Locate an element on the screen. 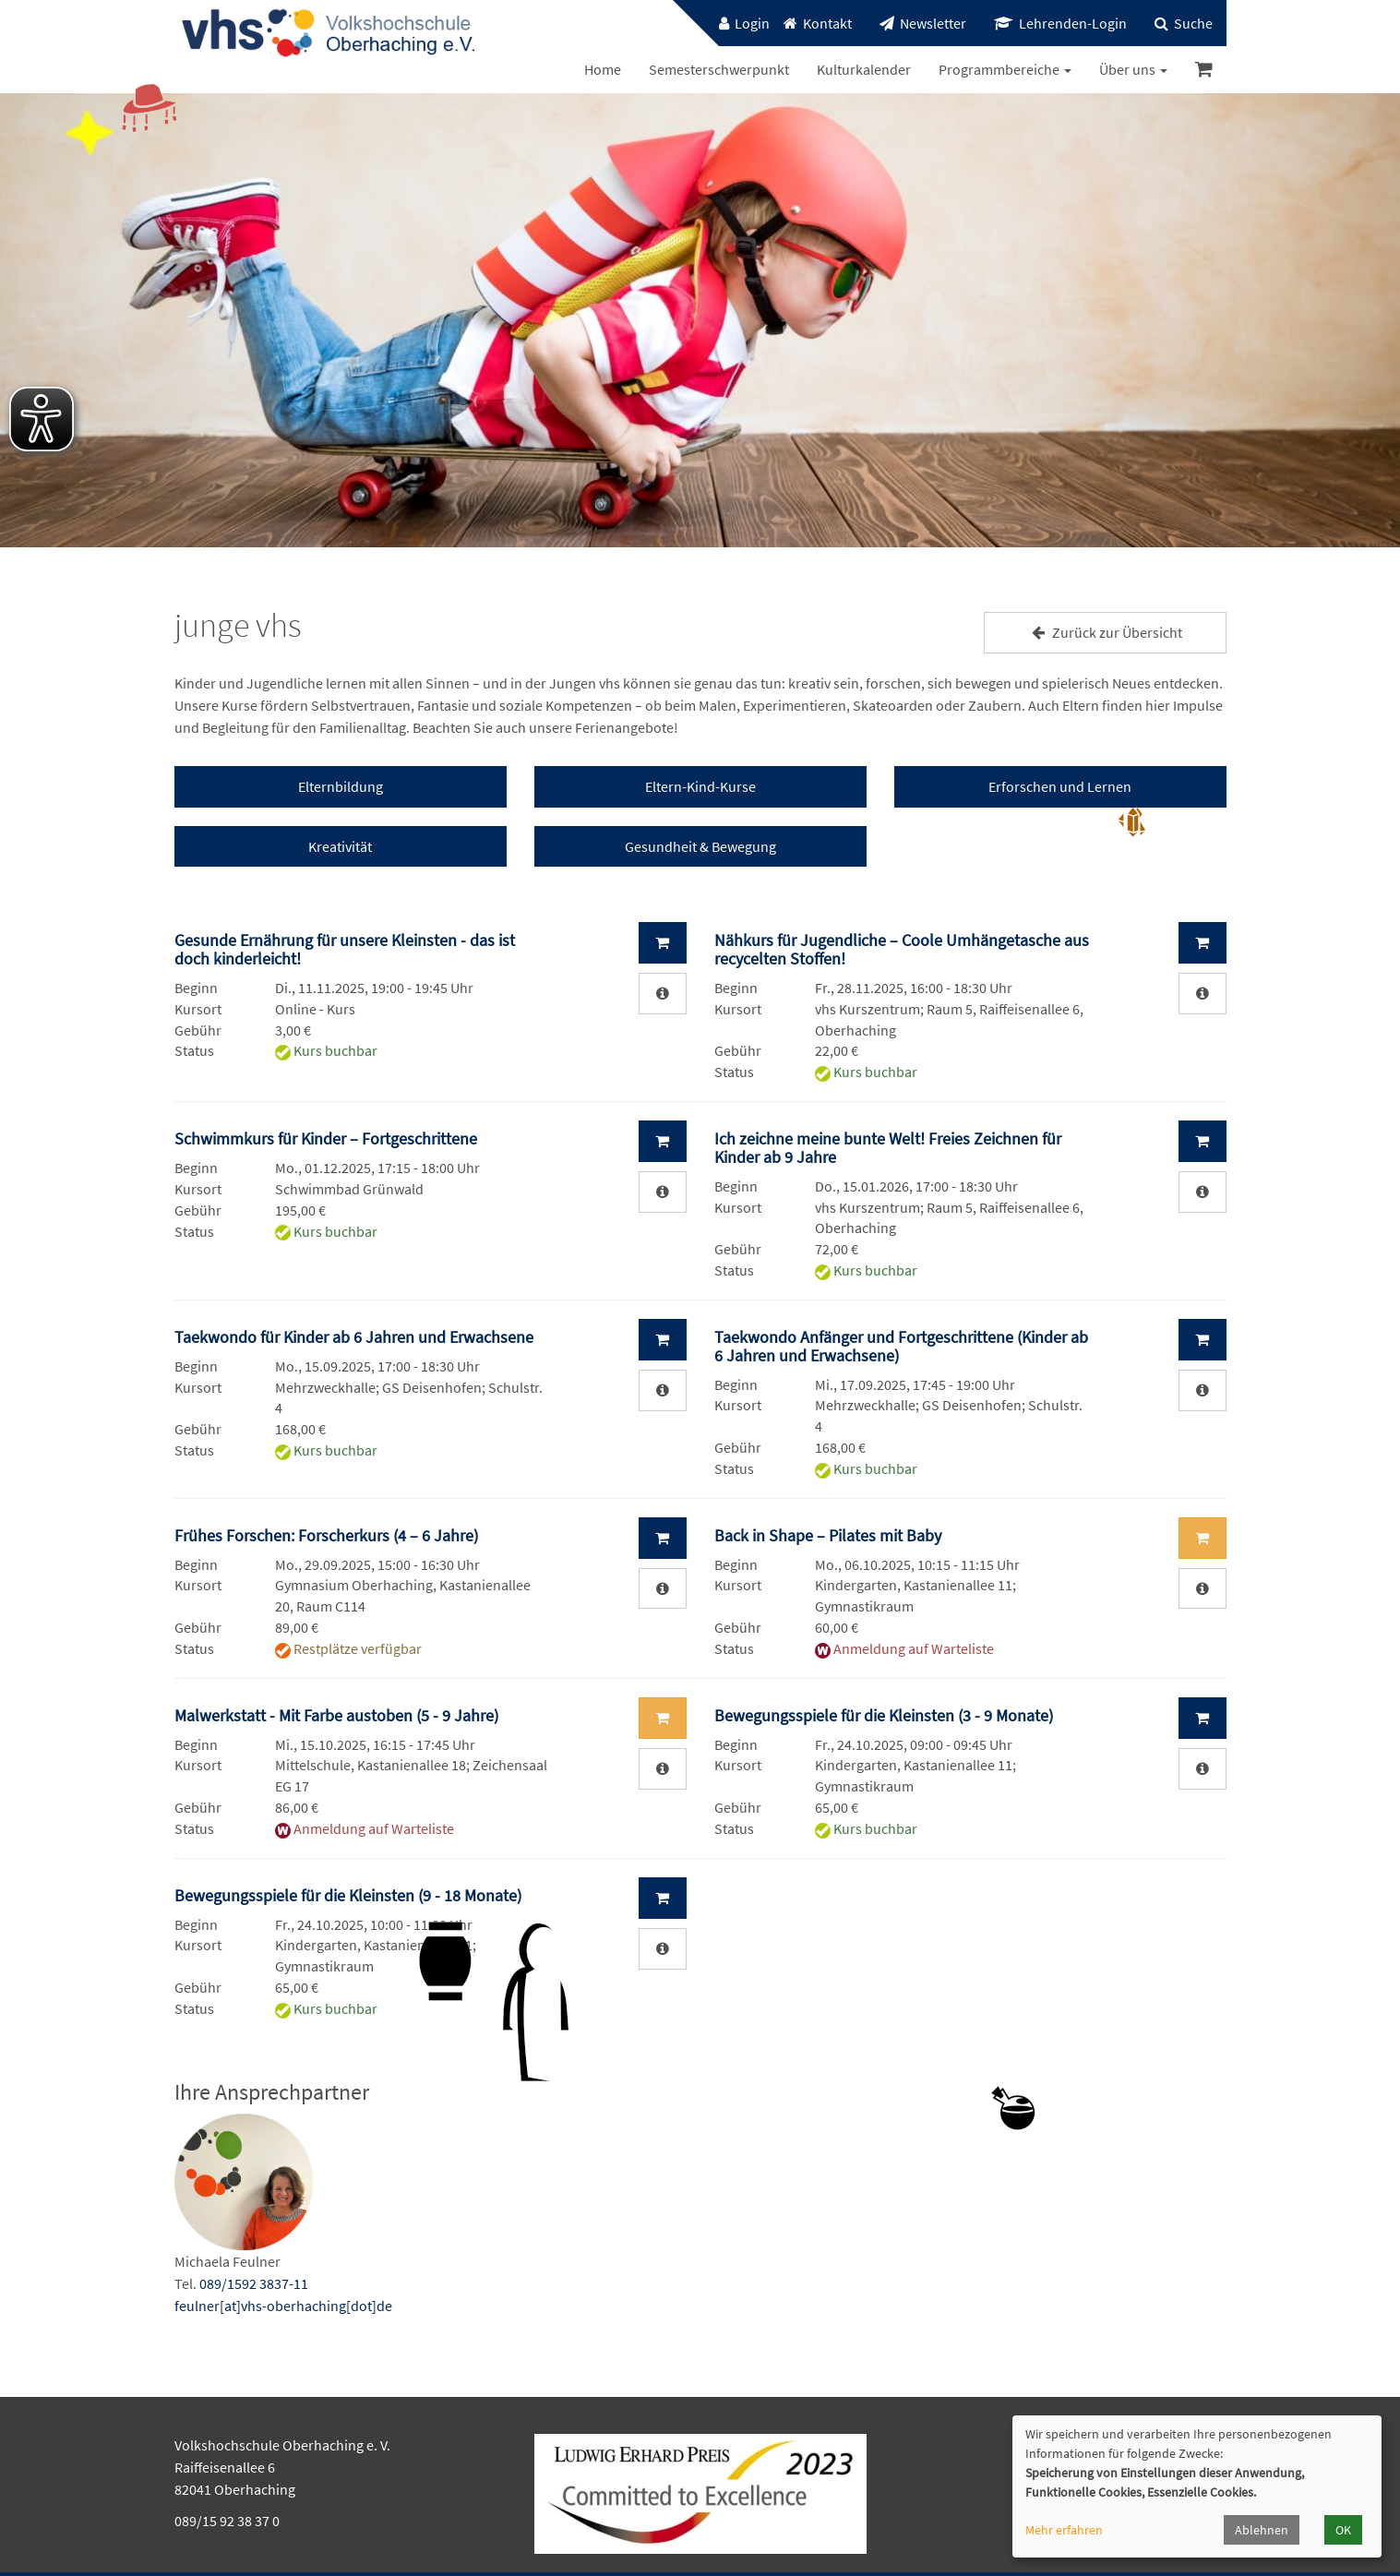  use a potion or consumable item is located at coordinates (1013, 2108).